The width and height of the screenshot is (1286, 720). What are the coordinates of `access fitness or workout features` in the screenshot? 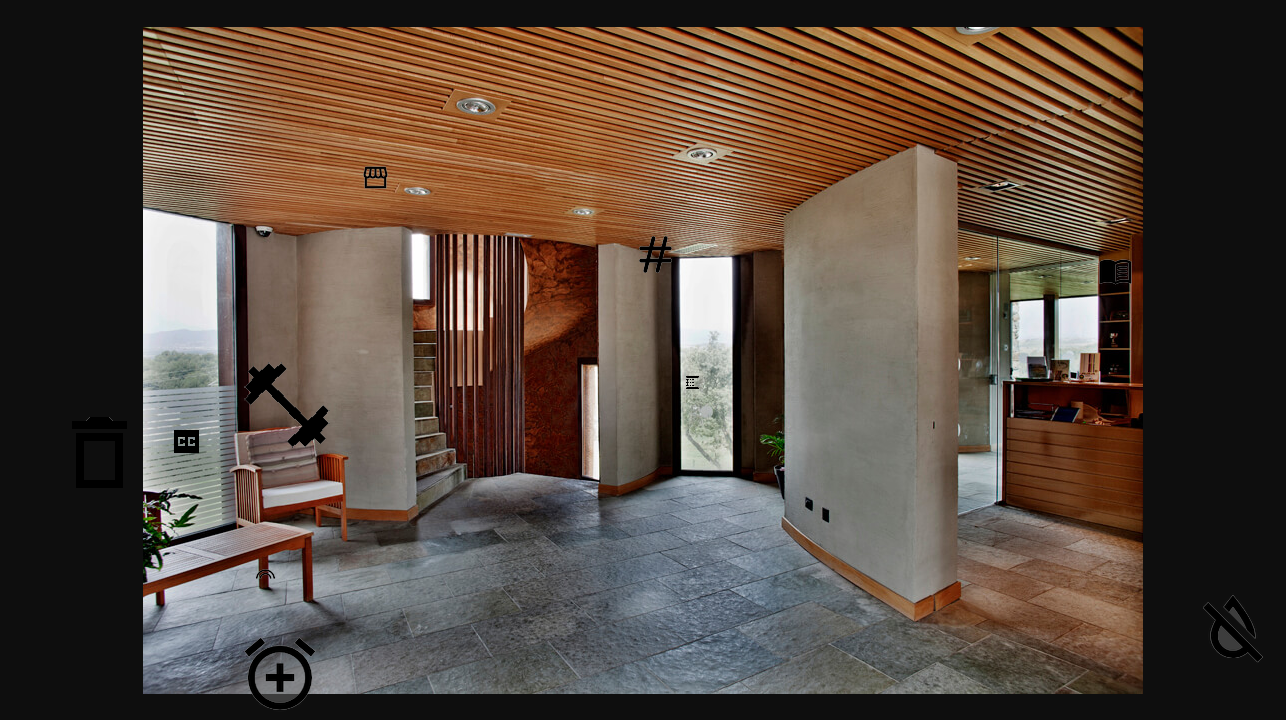 It's located at (287, 405).